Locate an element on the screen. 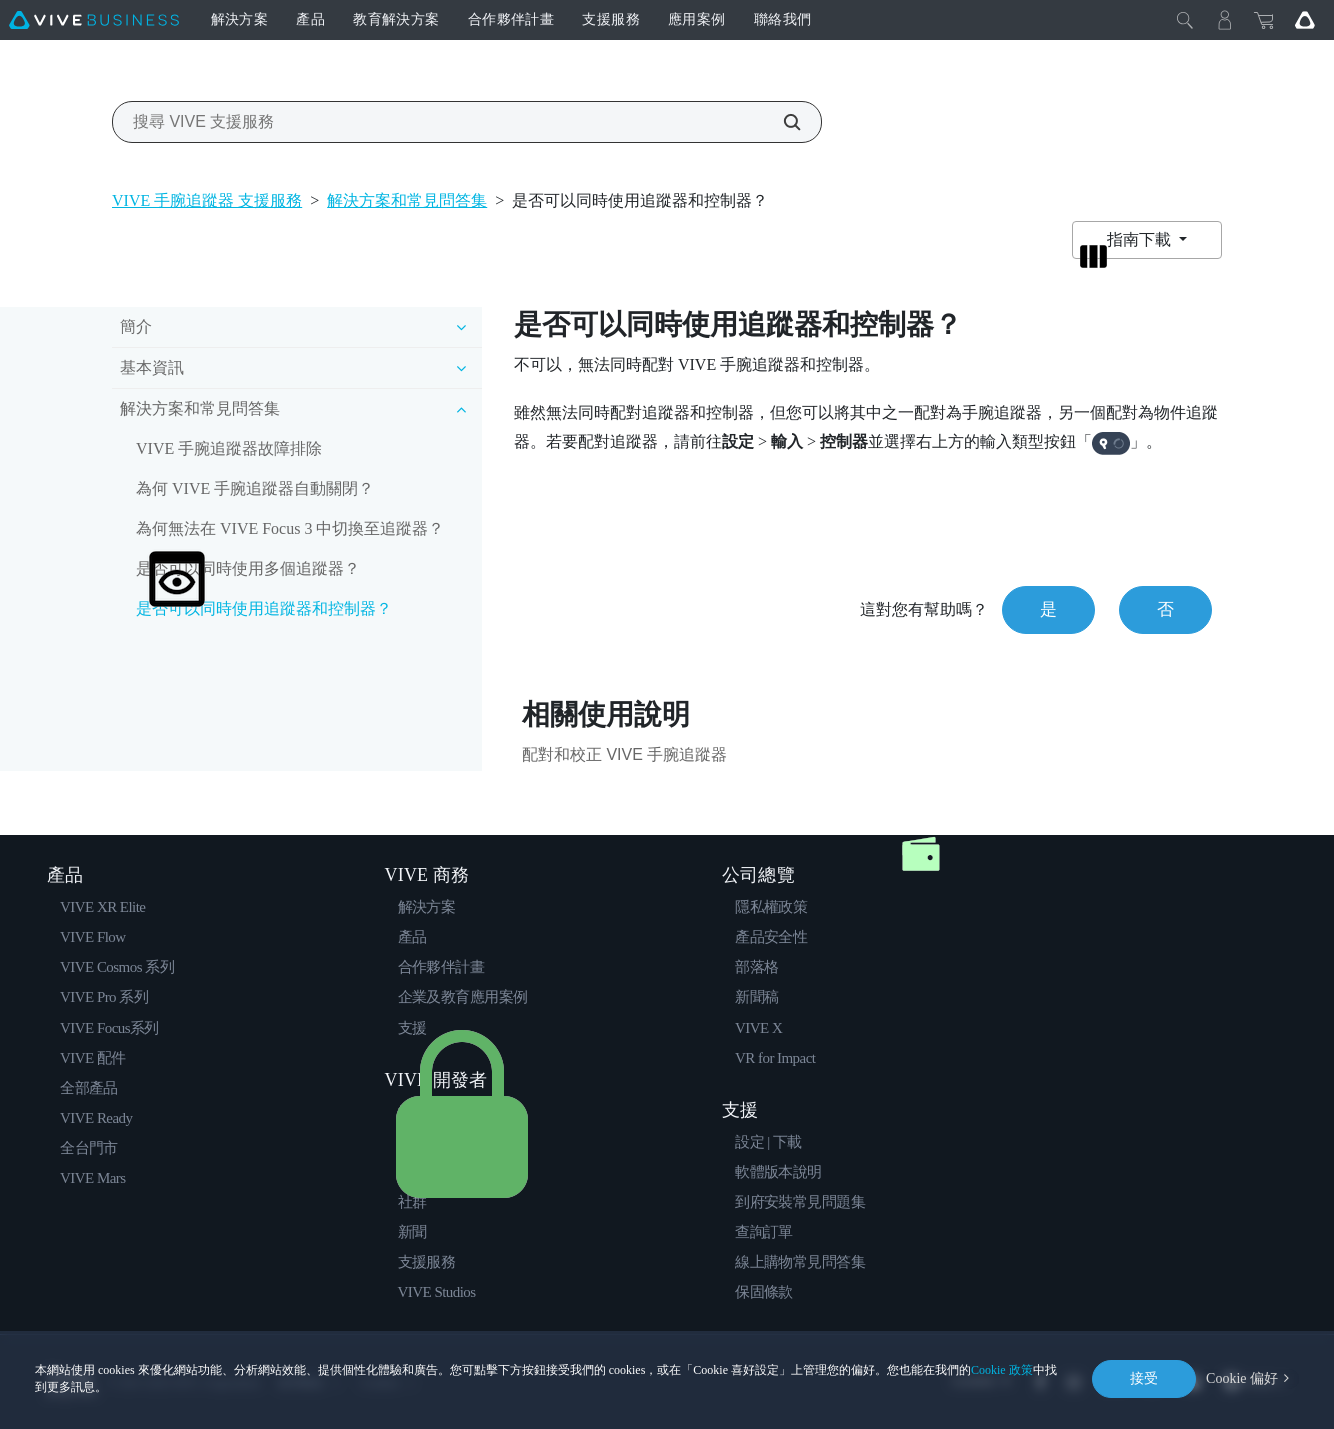 The width and height of the screenshot is (1334, 1429). indicates a locked or secured item is located at coordinates (462, 1114).